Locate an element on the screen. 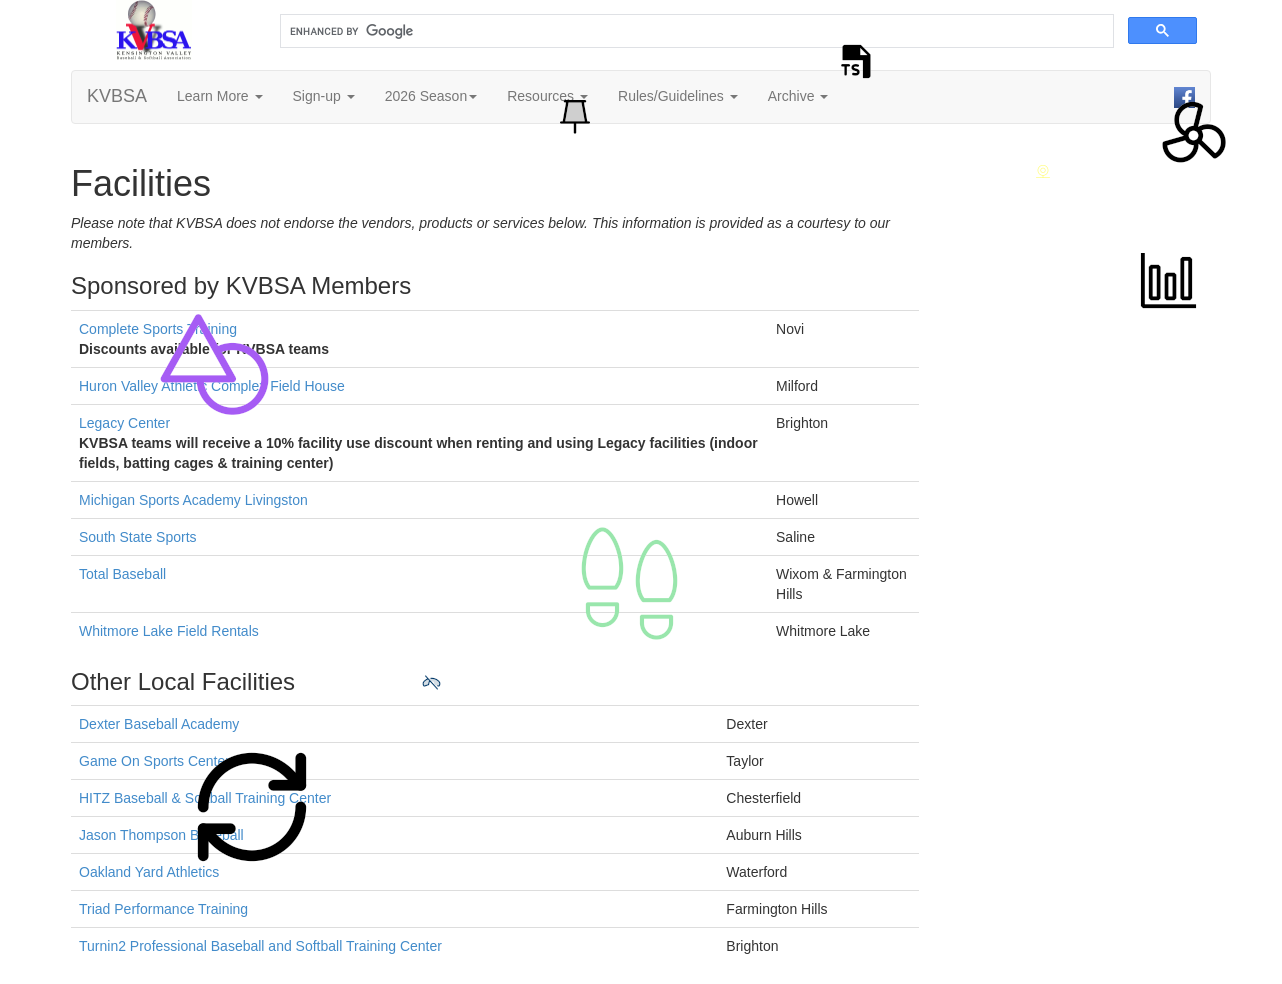  typescript file indicator is located at coordinates (856, 61).